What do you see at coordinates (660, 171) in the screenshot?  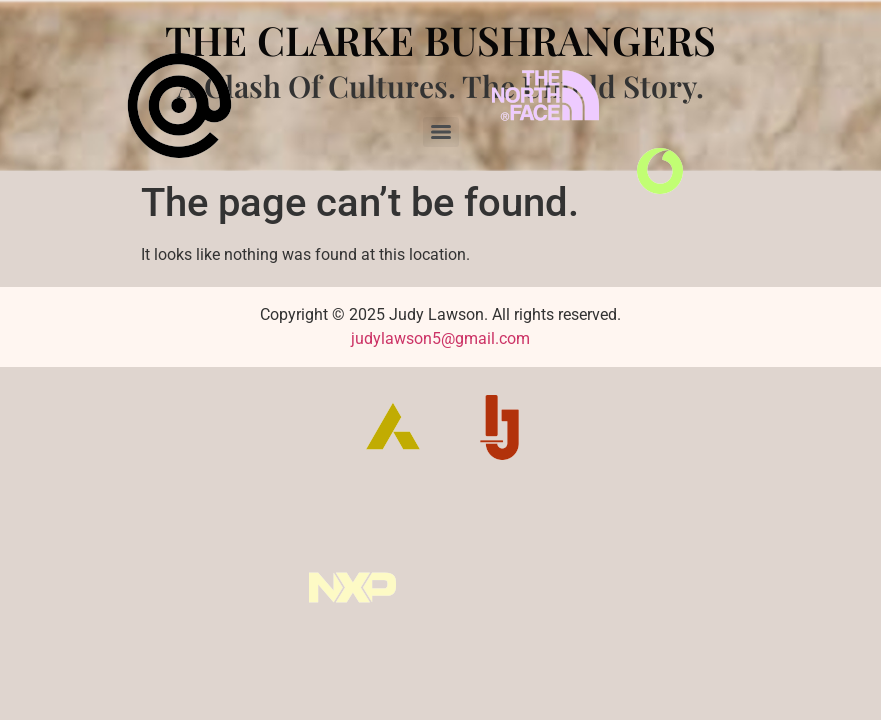 I see `vodafone app or service` at bounding box center [660, 171].